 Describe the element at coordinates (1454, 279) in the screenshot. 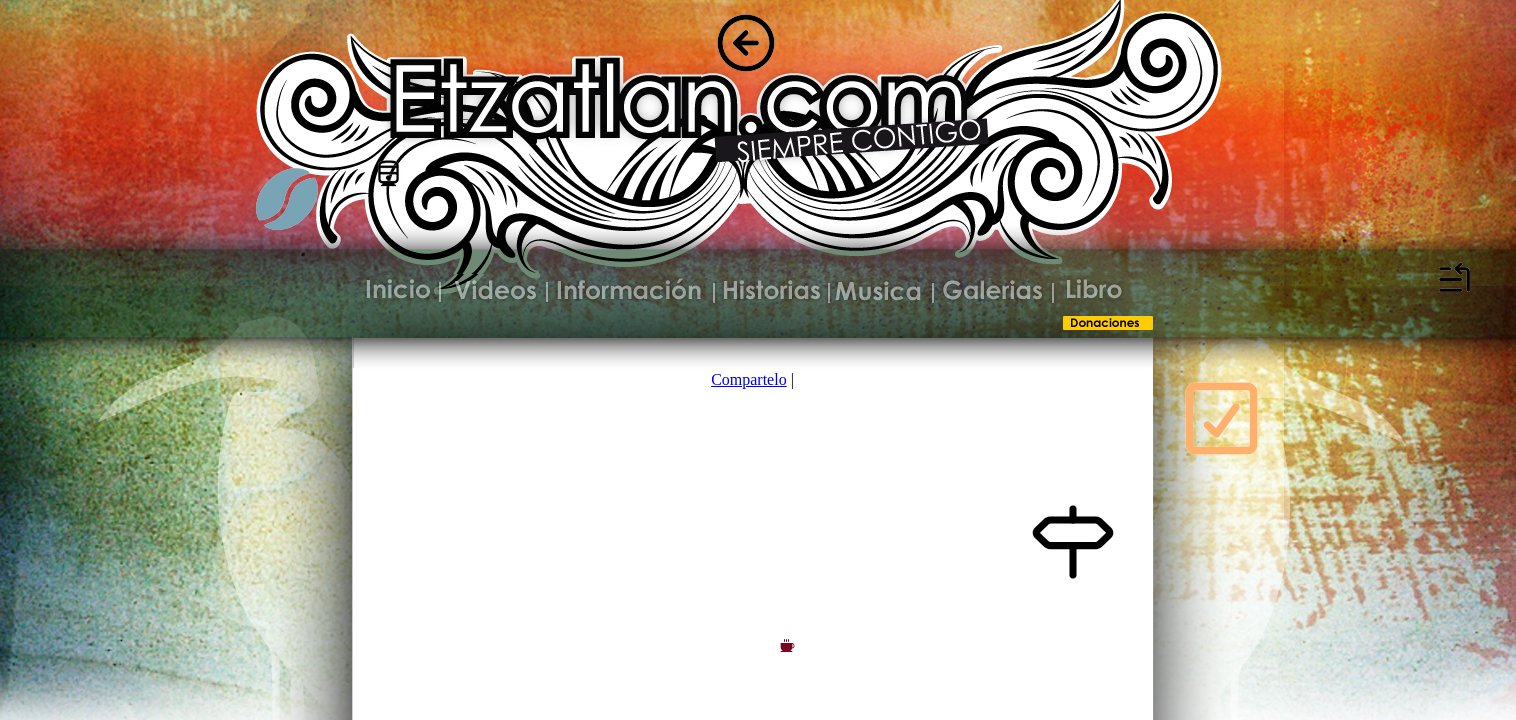

I see `move item to the top of the list` at that location.